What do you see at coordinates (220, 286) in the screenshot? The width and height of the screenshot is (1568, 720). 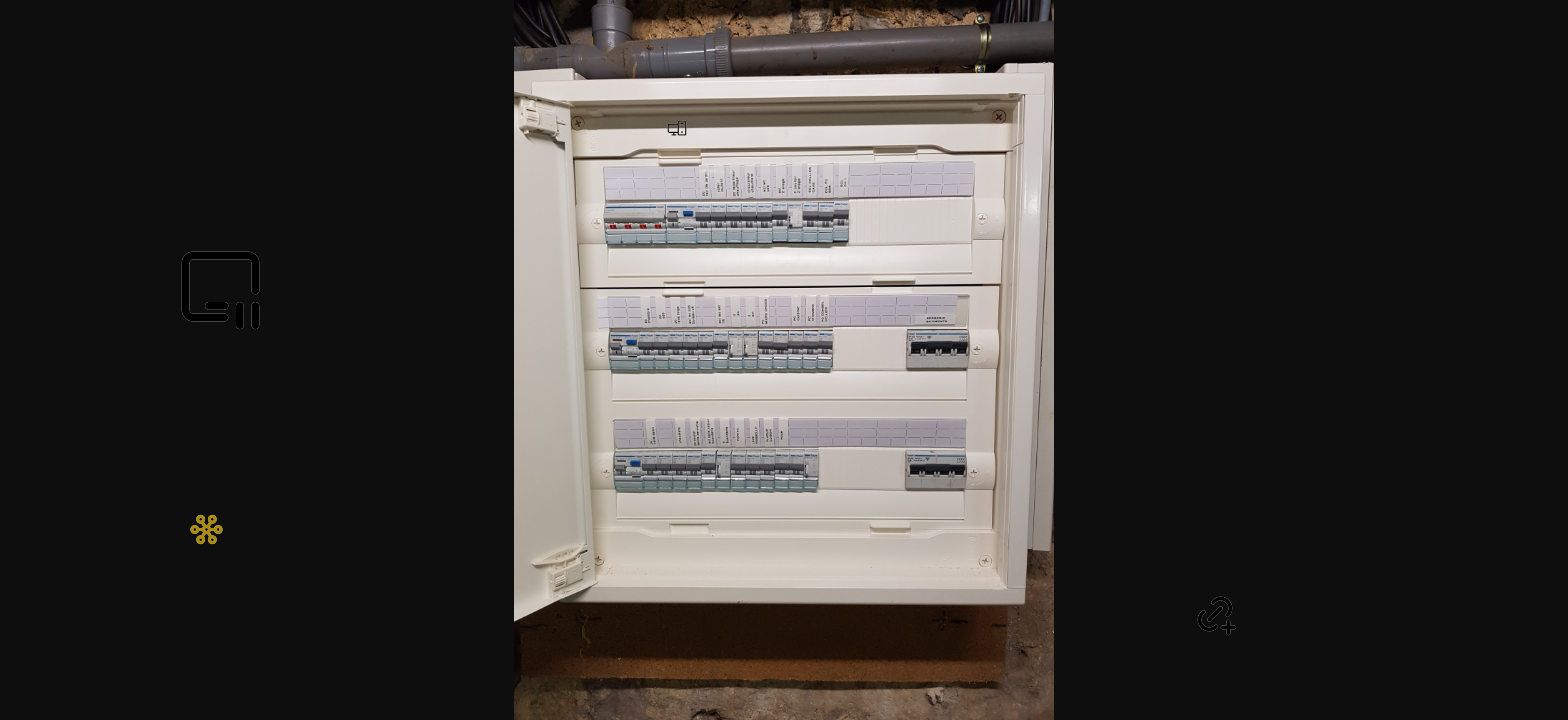 I see `pause media playback on tablet device` at bounding box center [220, 286].